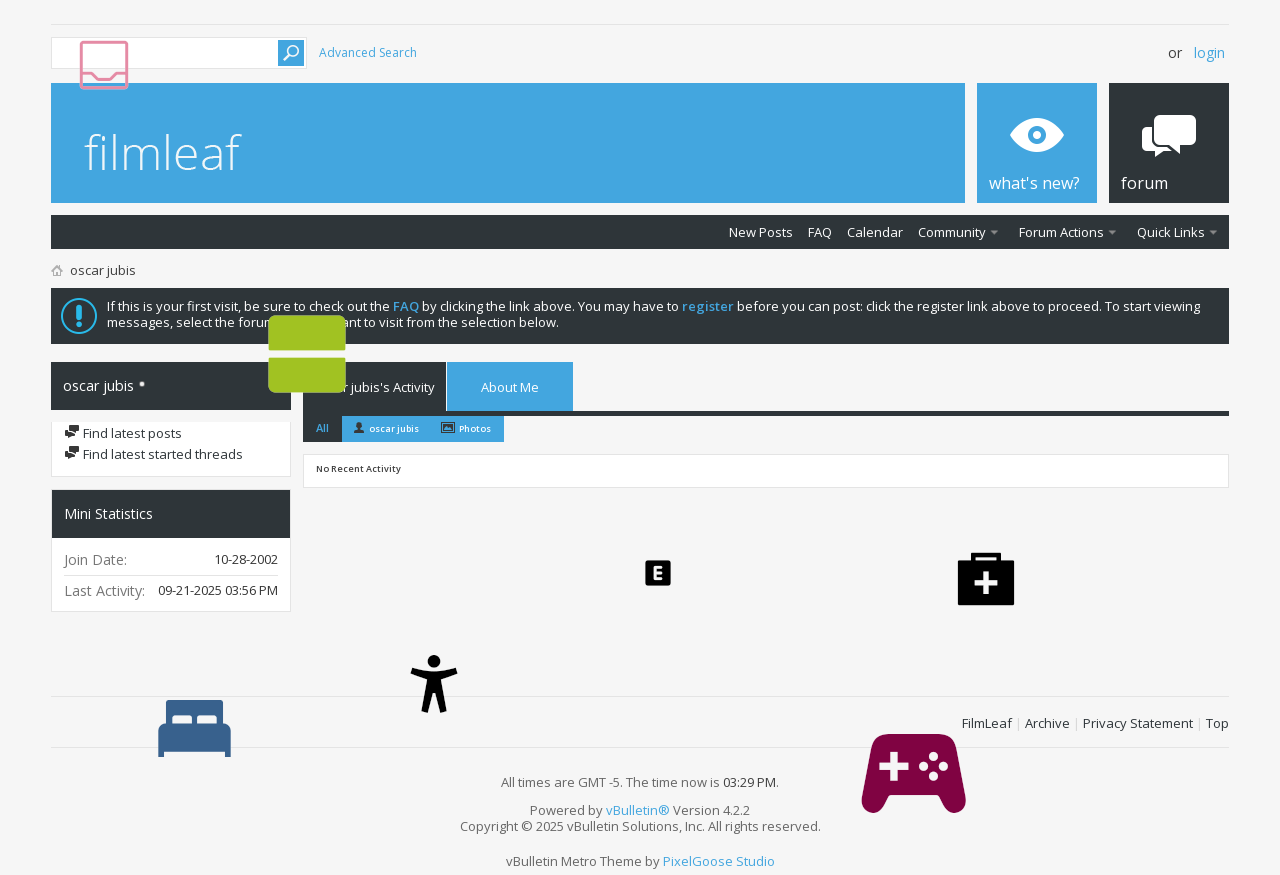 The height and width of the screenshot is (875, 1280). Describe the element at coordinates (307, 354) in the screenshot. I see `split view horizontally` at that location.